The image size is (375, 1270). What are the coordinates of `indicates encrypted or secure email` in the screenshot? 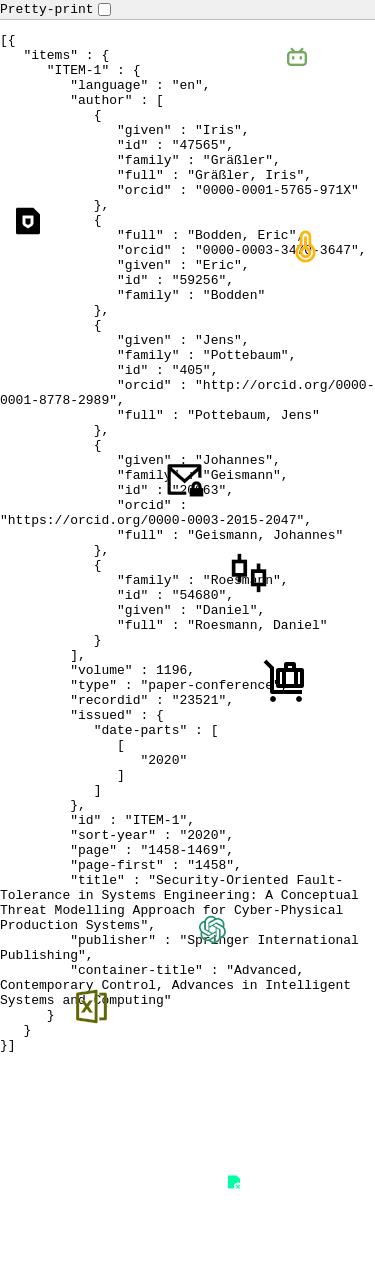 It's located at (184, 479).